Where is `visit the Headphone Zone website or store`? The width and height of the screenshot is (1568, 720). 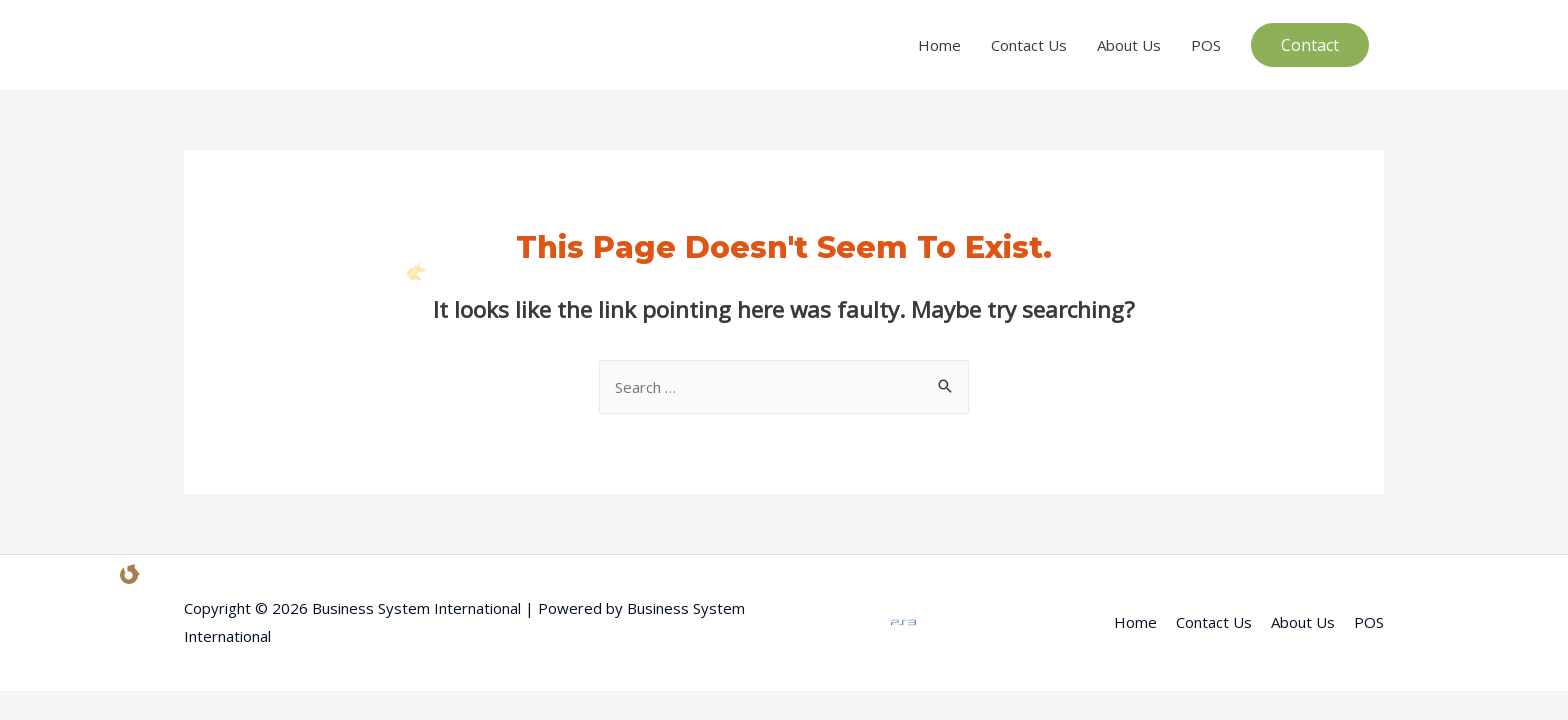
visit the Headphone Zone website or store is located at coordinates (130, 574).